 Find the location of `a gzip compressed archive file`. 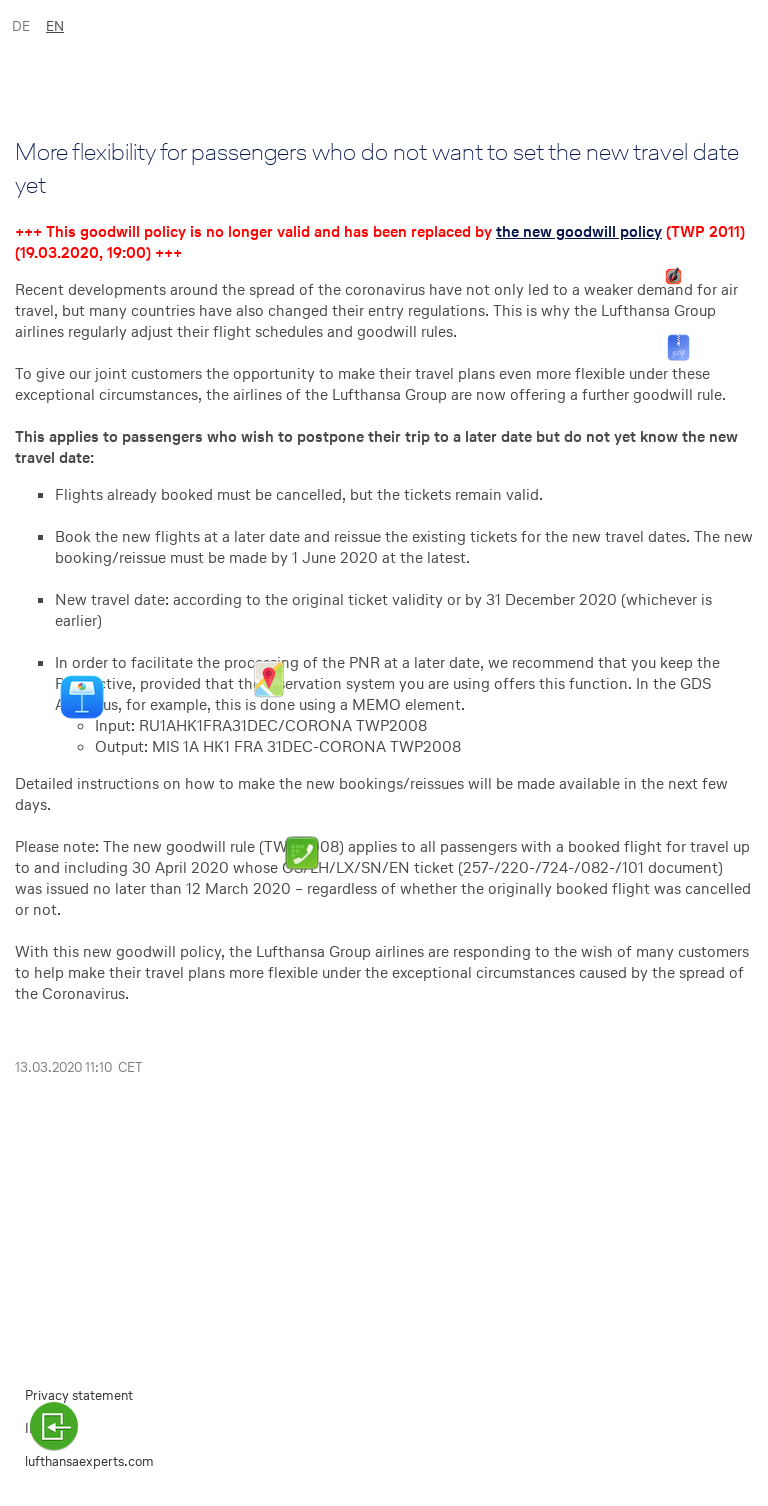

a gzip compressed archive file is located at coordinates (678, 347).